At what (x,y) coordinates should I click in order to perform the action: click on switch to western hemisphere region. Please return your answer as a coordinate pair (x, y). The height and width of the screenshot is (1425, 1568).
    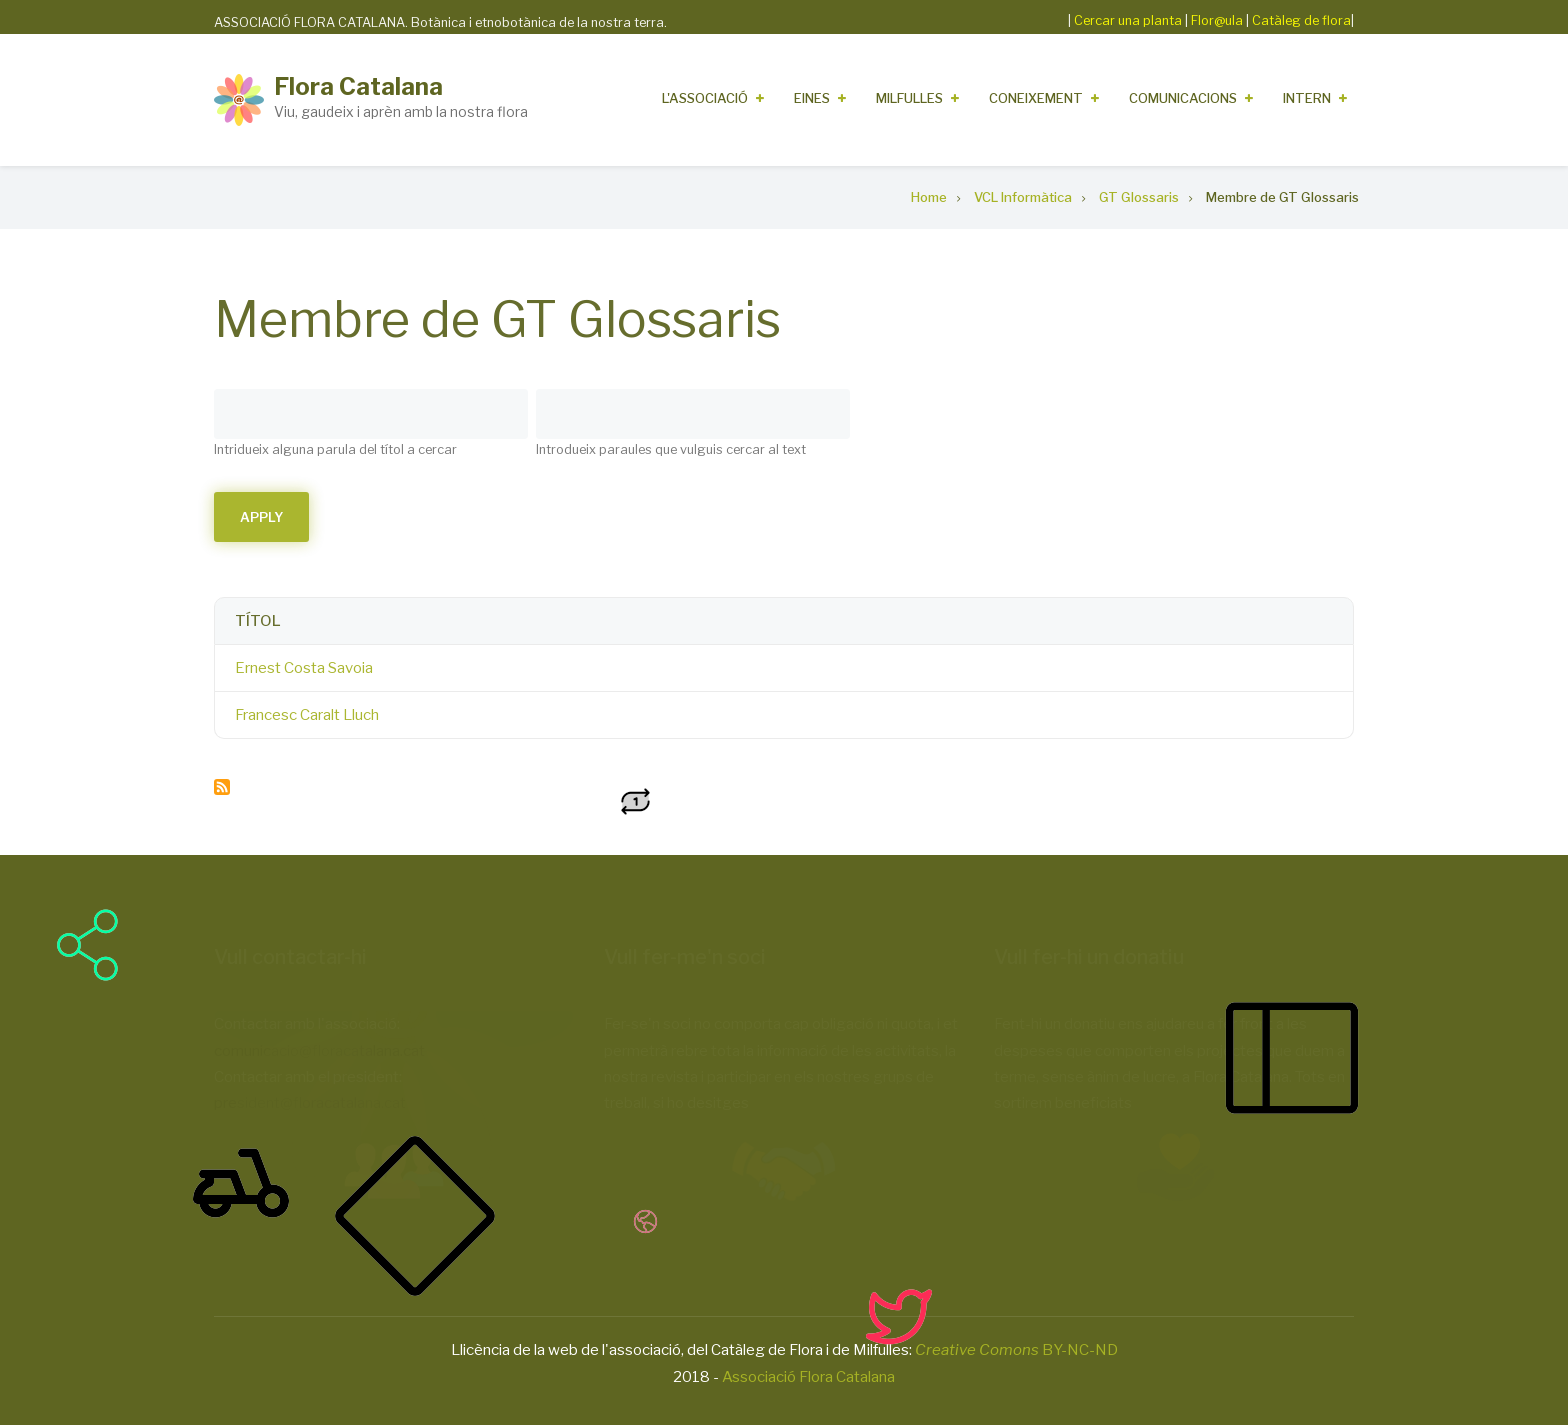
    Looking at the image, I should click on (645, 1221).